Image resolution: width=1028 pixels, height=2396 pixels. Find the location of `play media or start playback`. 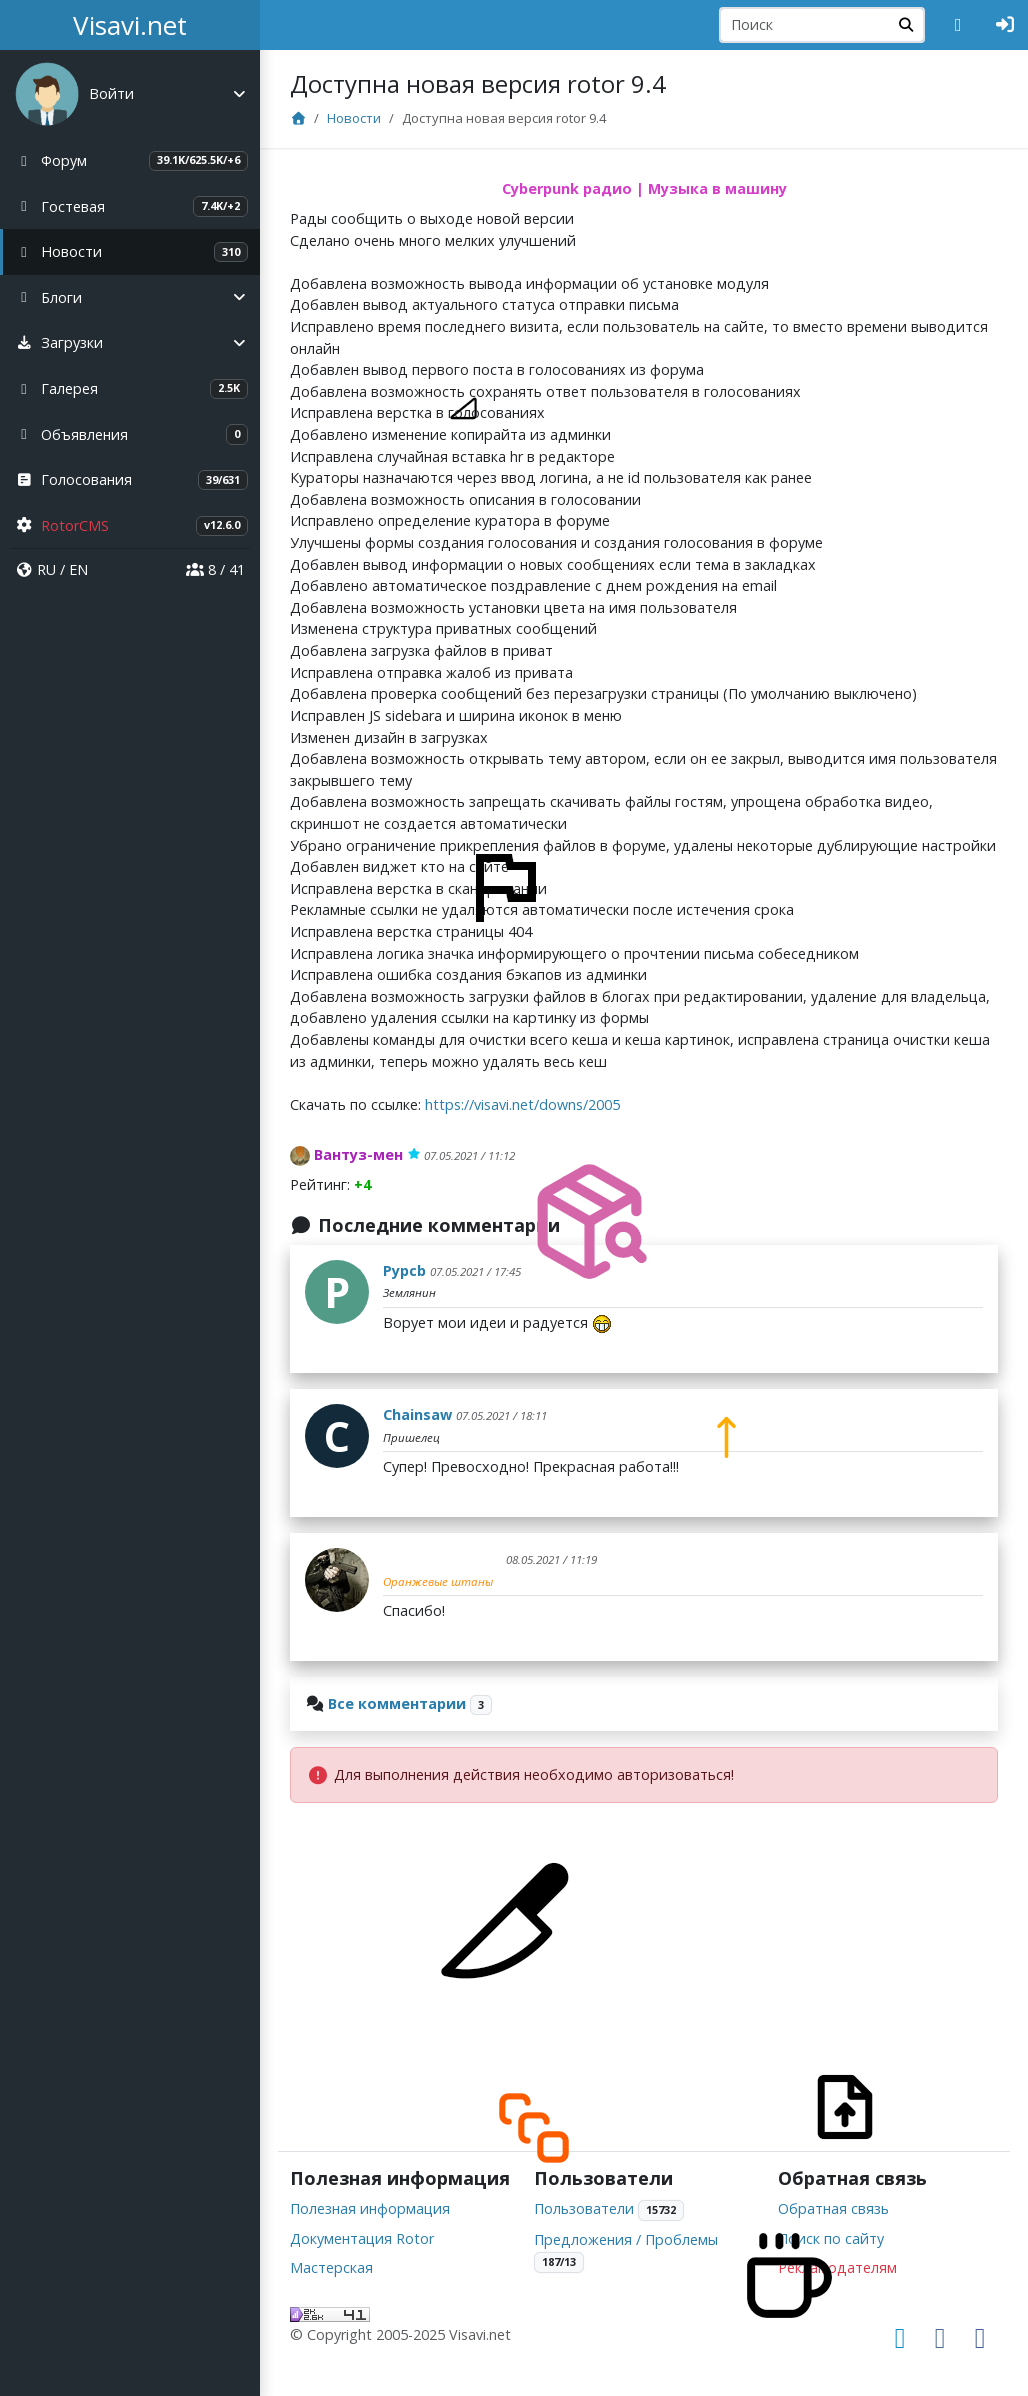

play media or start playback is located at coordinates (463, 408).